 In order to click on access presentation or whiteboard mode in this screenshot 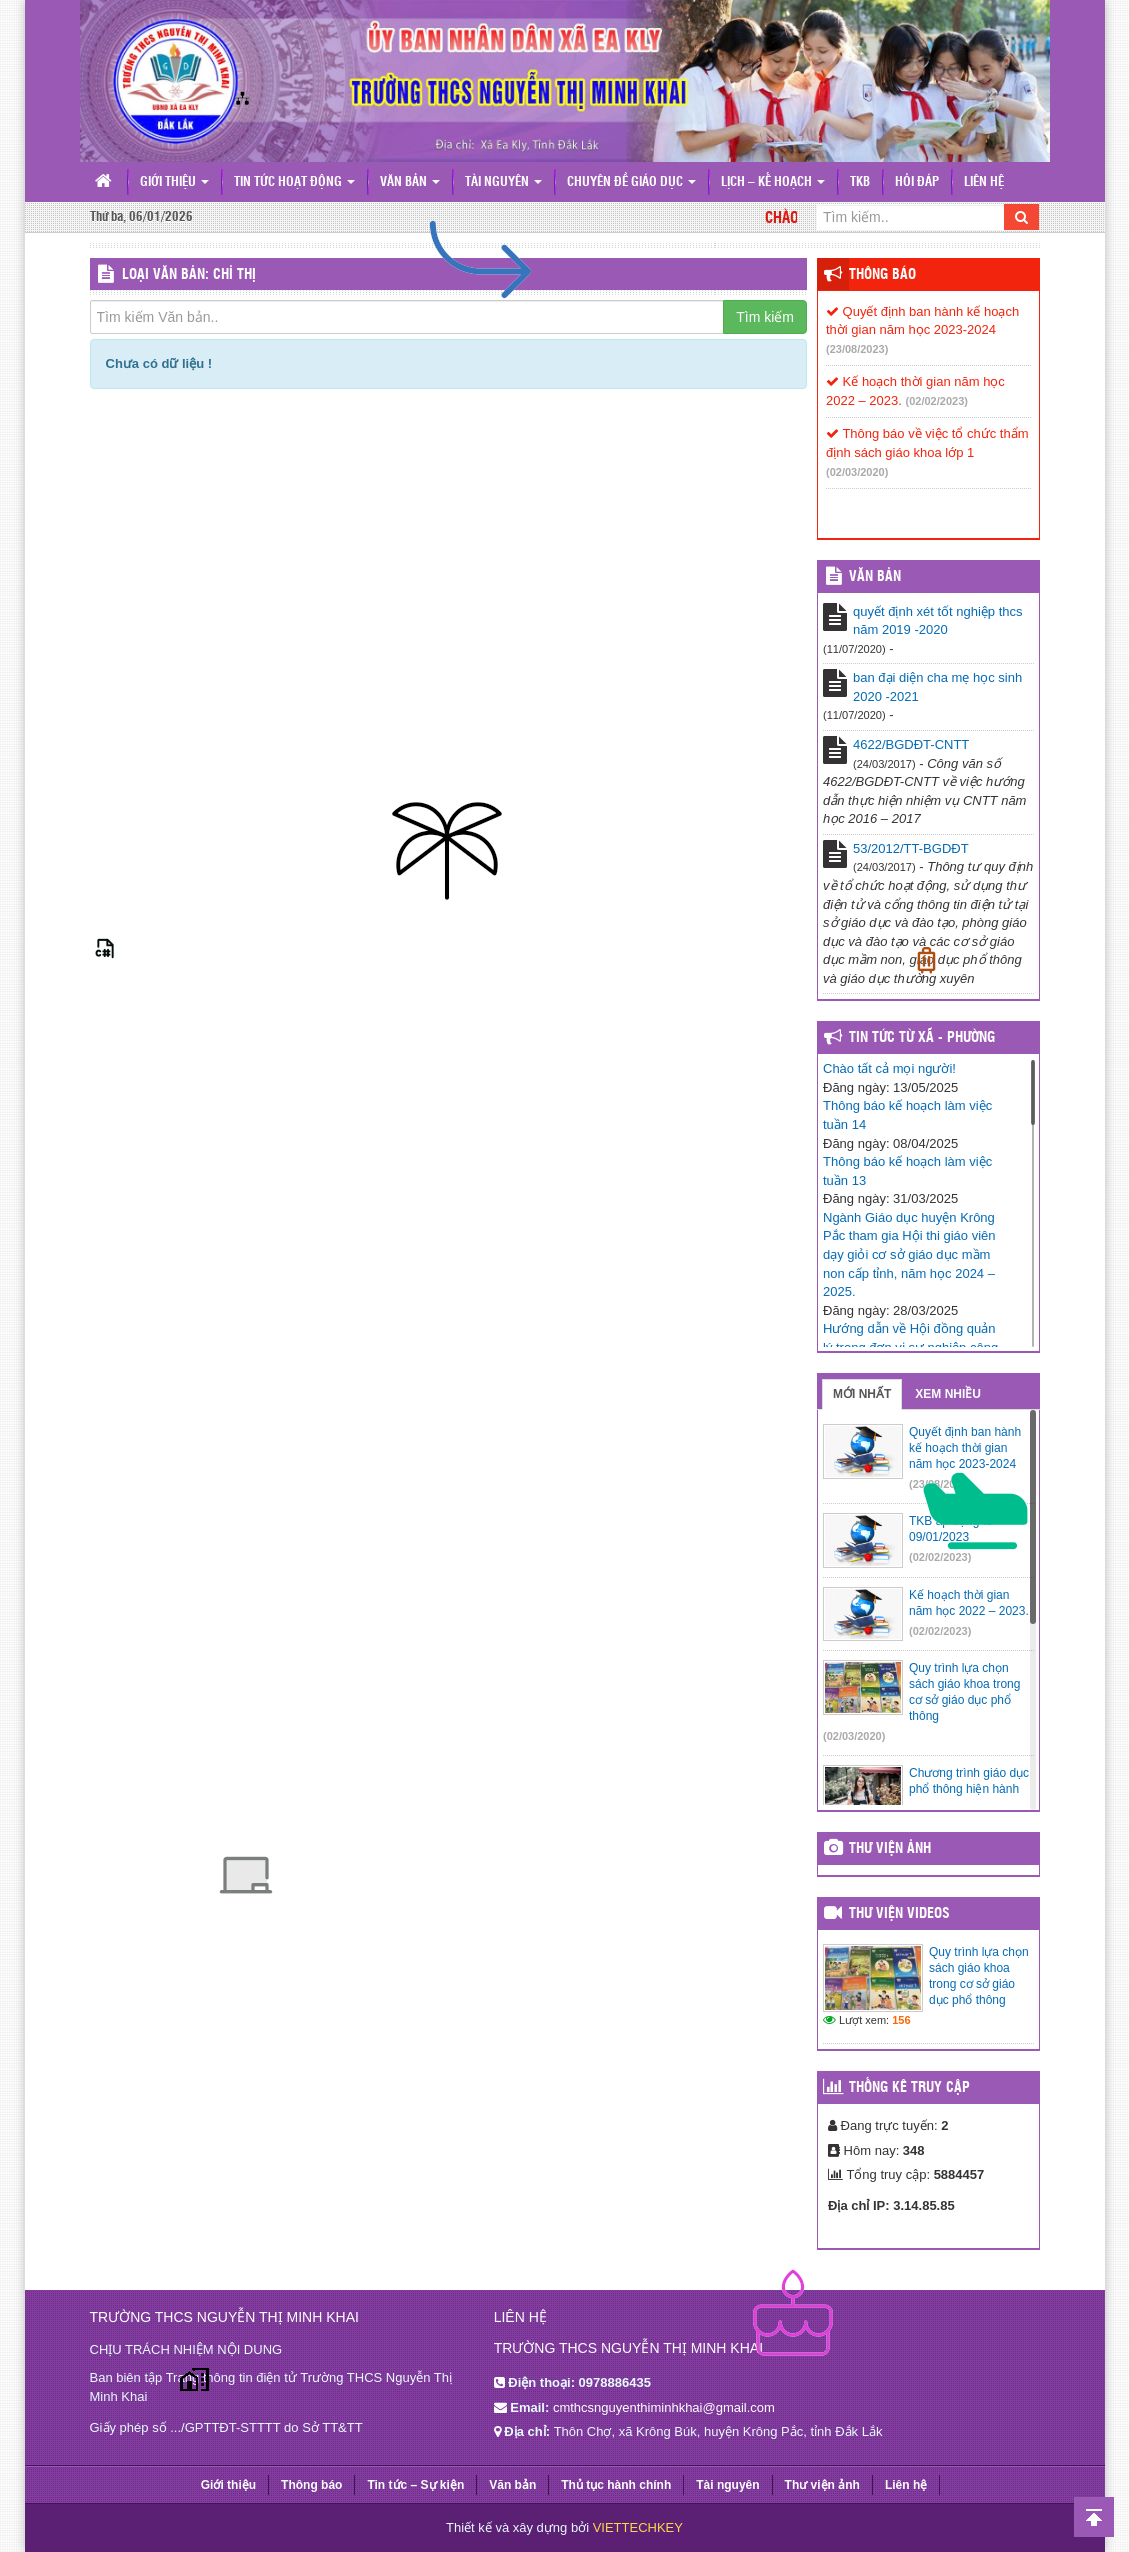, I will do `click(246, 1876)`.